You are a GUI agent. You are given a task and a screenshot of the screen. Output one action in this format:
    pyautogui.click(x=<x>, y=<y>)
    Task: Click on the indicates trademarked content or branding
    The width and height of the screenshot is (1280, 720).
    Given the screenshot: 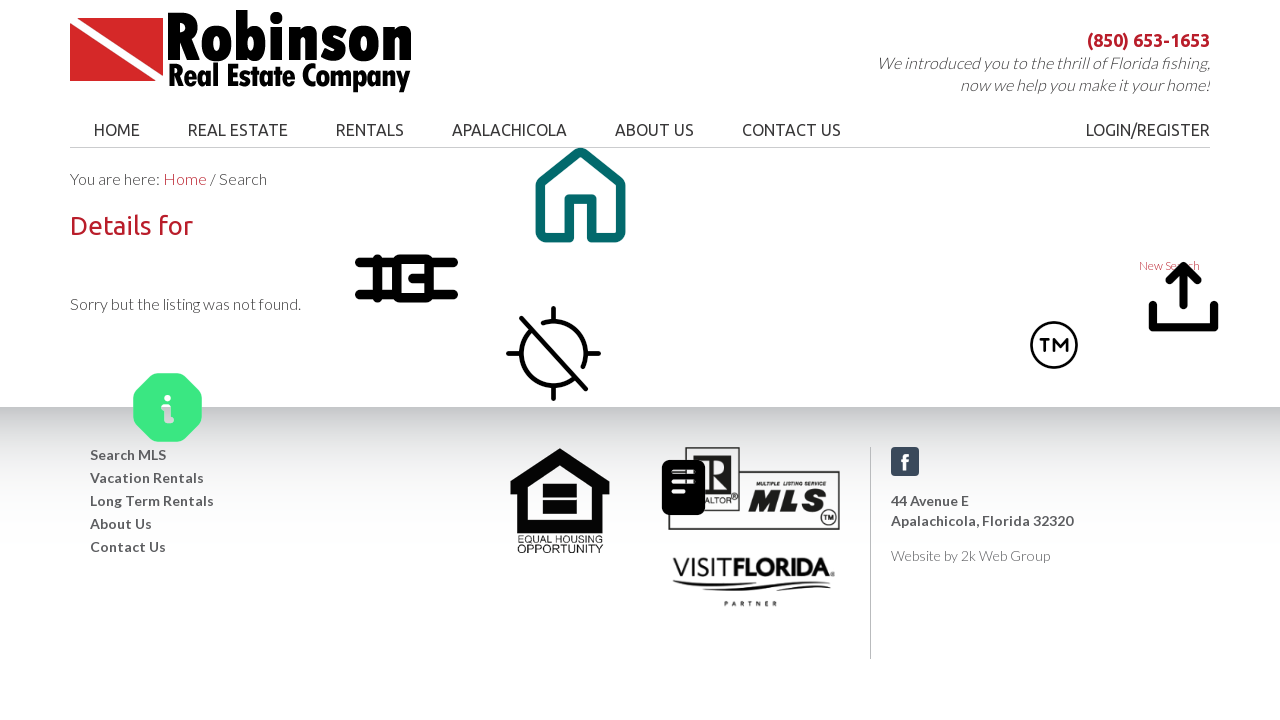 What is the action you would take?
    pyautogui.click(x=1054, y=345)
    